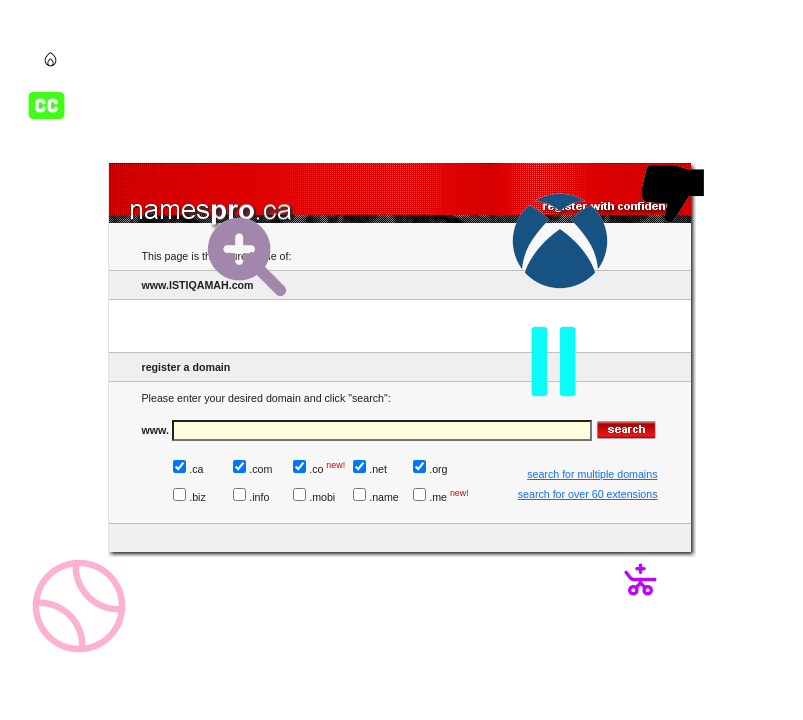 The width and height of the screenshot is (803, 720). Describe the element at coordinates (640, 579) in the screenshot. I see `access emergency medical bed availability` at that location.